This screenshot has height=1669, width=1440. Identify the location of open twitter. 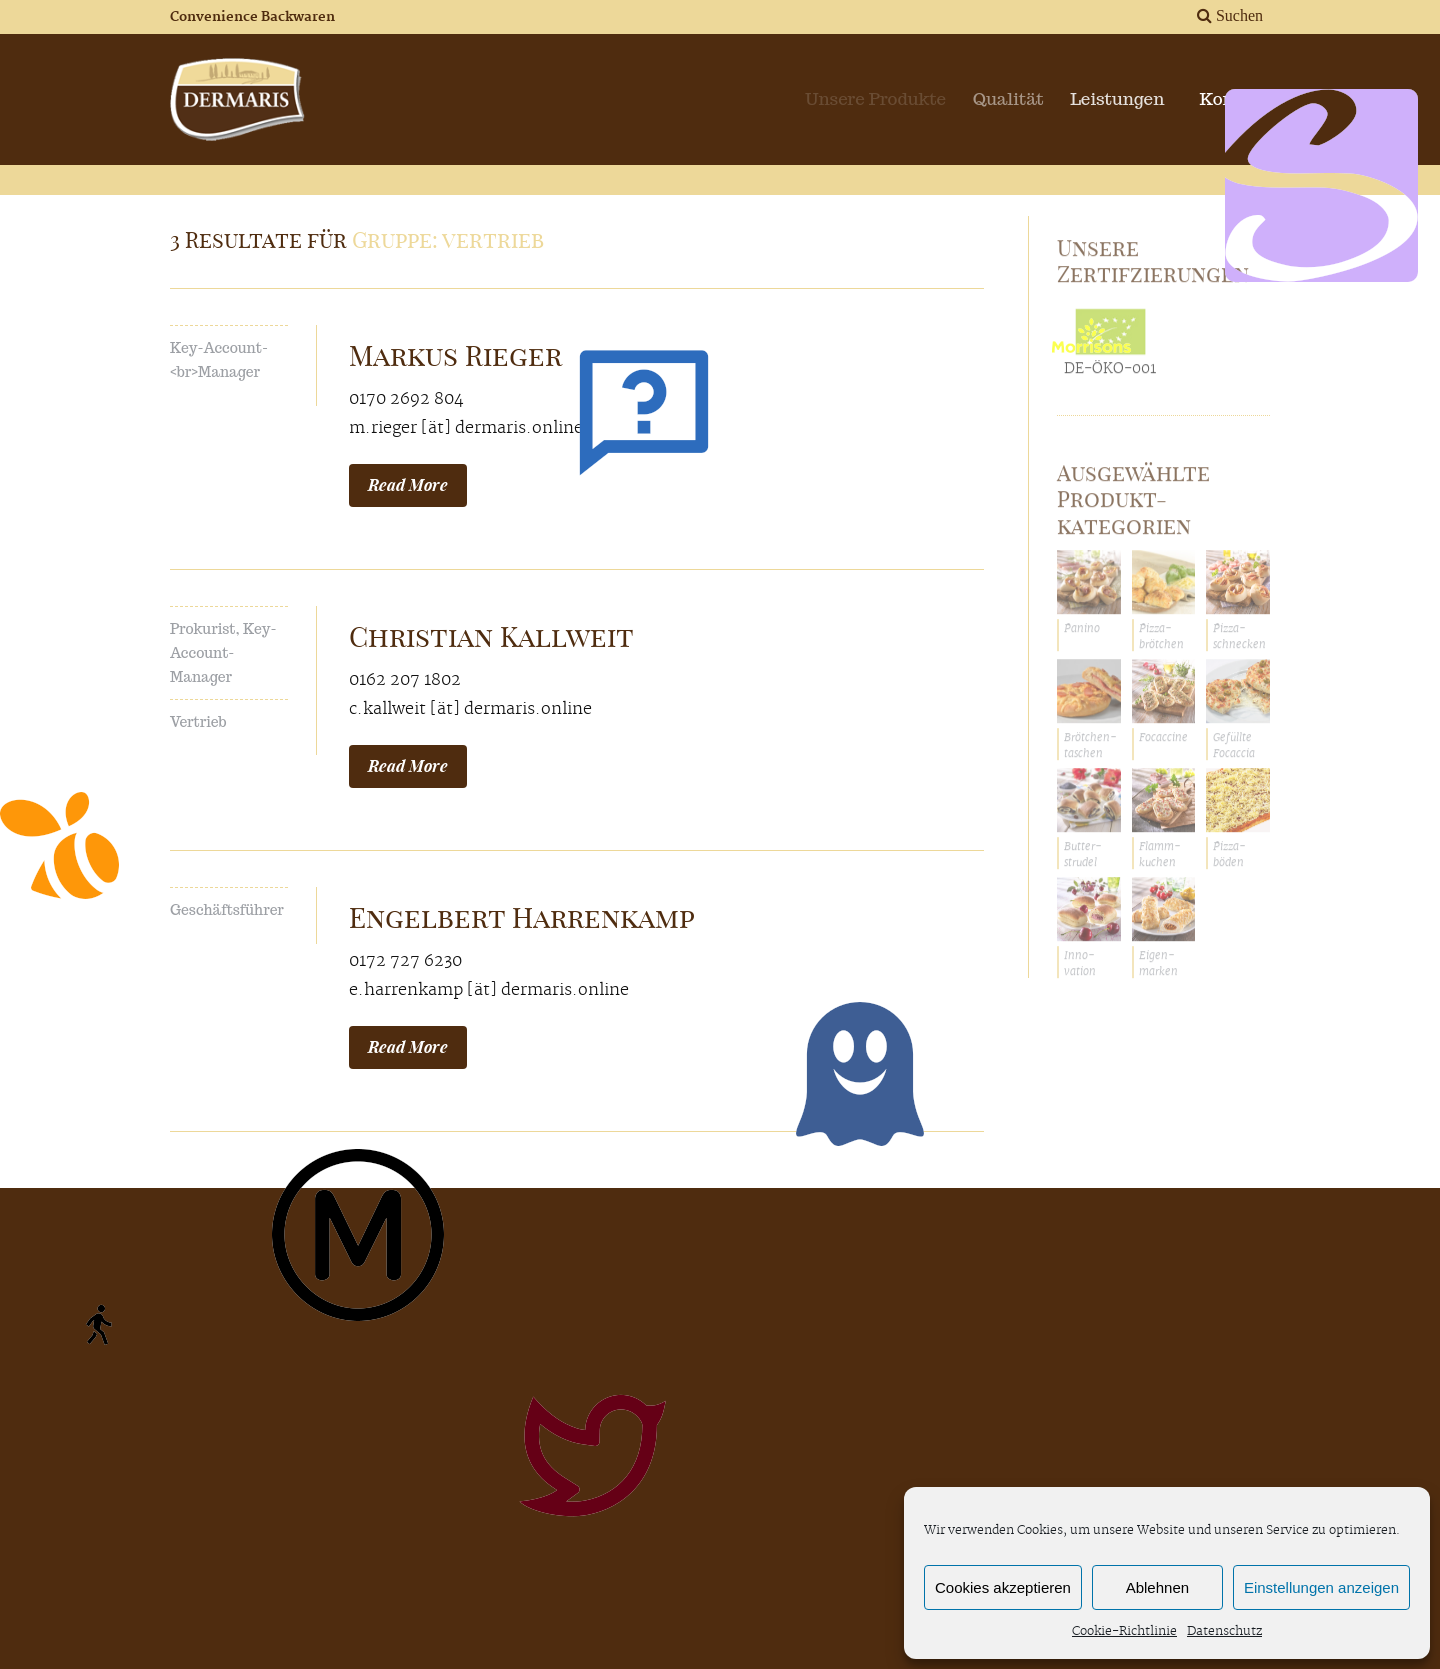
(596, 1456).